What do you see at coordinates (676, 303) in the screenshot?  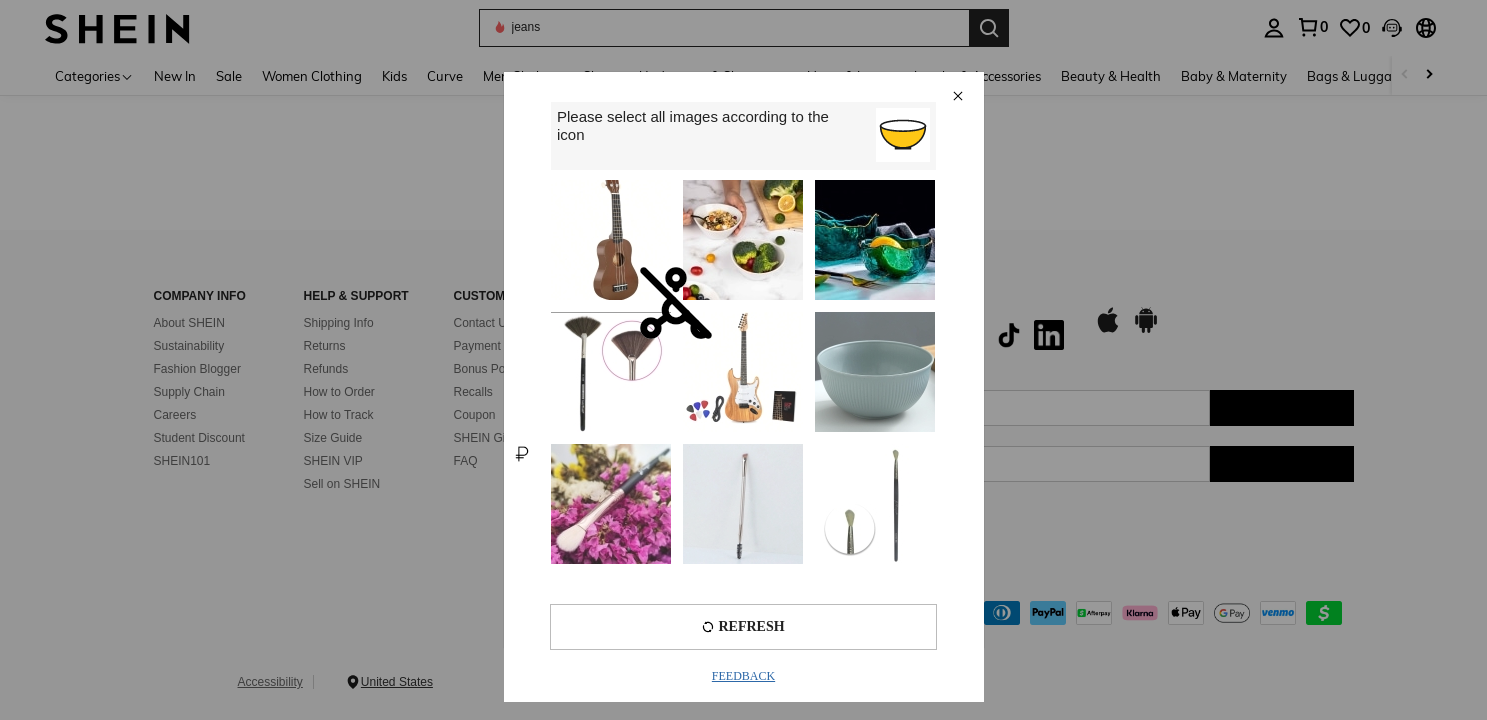 I see `disable social sharing features` at bounding box center [676, 303].